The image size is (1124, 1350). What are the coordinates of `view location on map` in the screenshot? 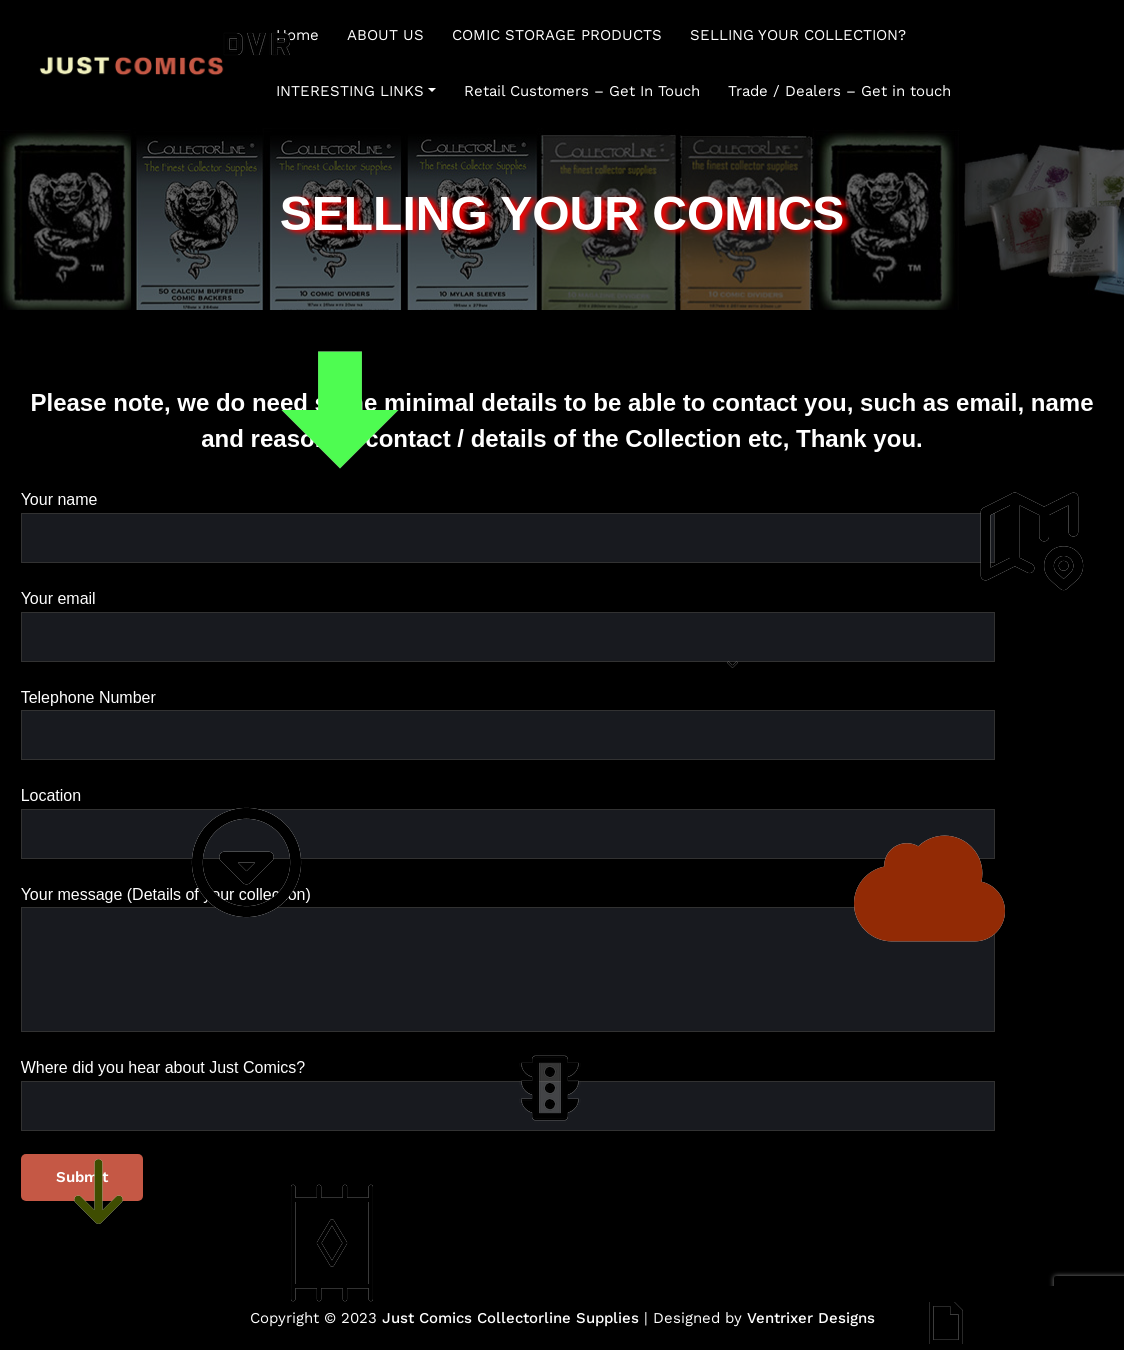 It's located at (1029, 536).